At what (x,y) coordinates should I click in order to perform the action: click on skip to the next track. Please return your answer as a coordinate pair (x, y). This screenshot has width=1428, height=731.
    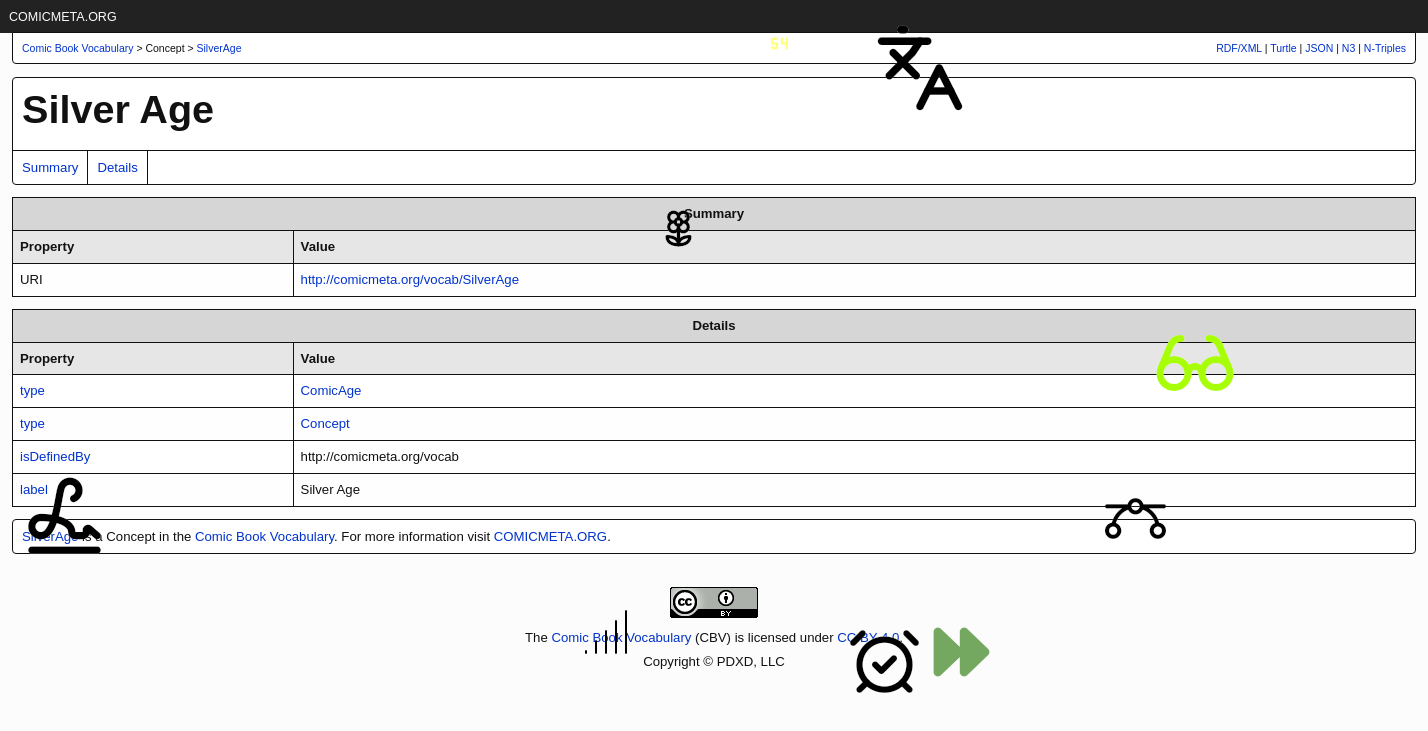
    Looking at the image, I should click on (958, 652).